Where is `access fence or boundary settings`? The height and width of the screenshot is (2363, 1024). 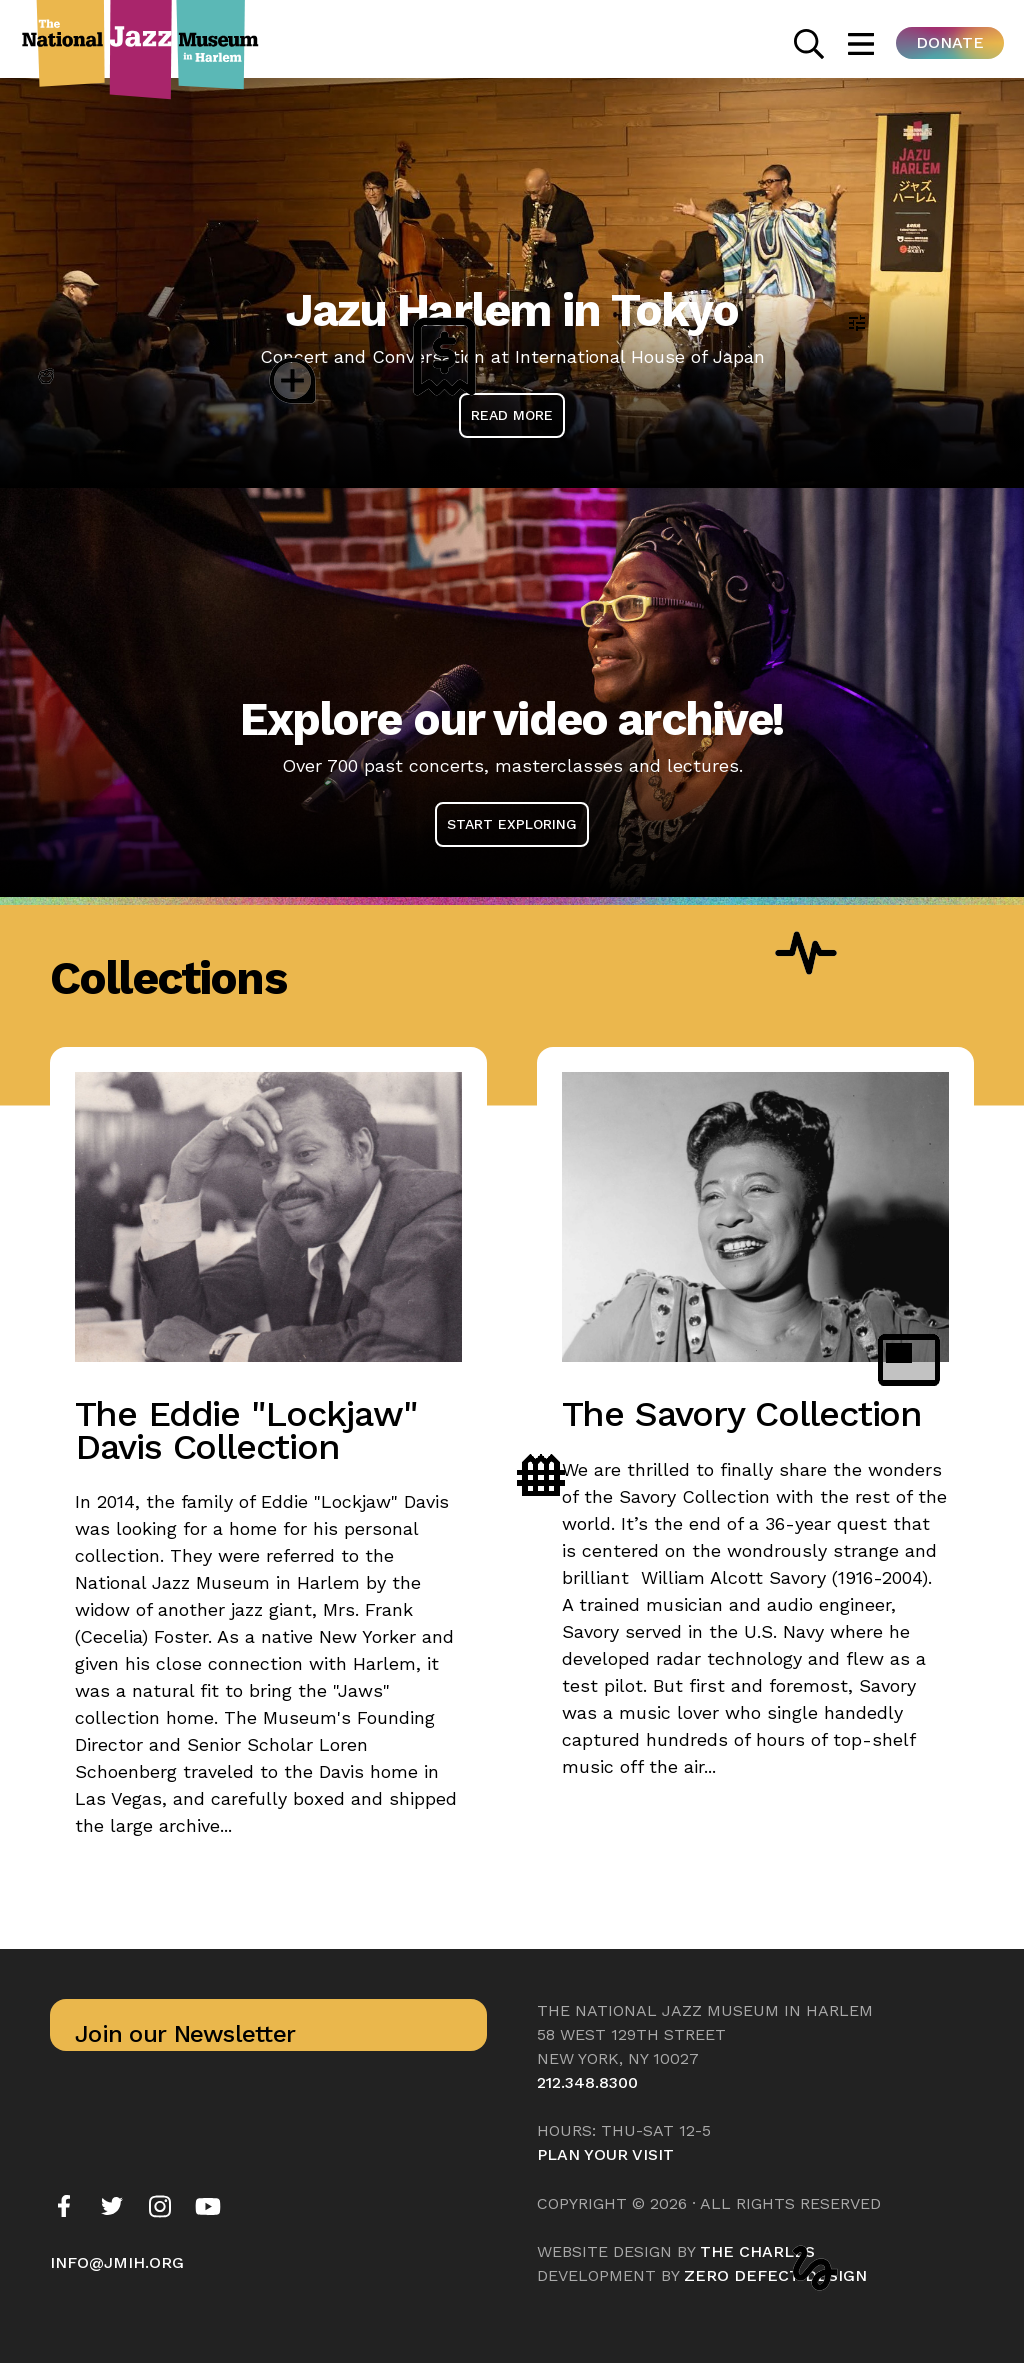
access fence or boundary settings is located at coordinates (541, 1475).